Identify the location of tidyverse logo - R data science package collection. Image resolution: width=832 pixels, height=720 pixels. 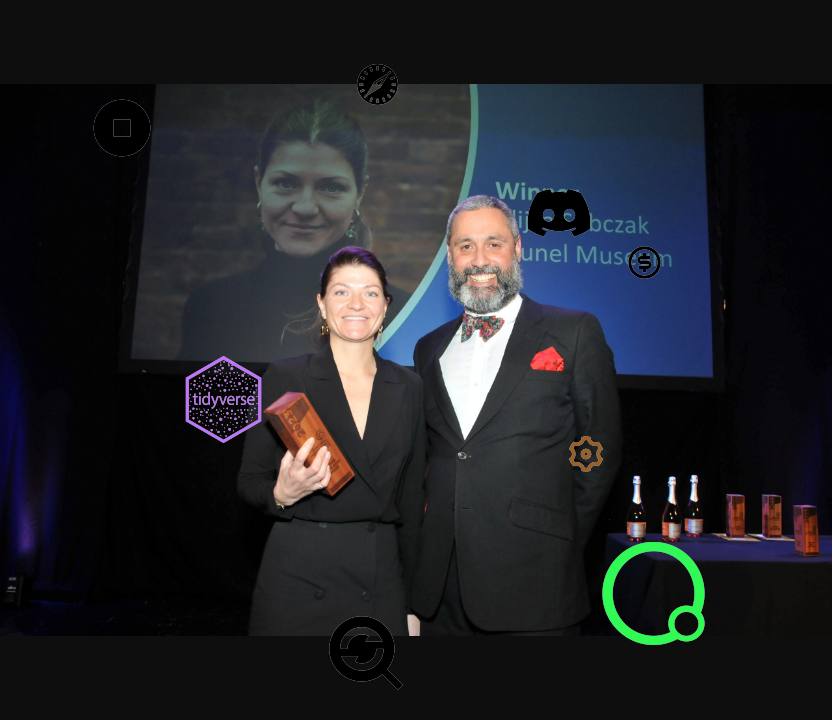
(223, 399).